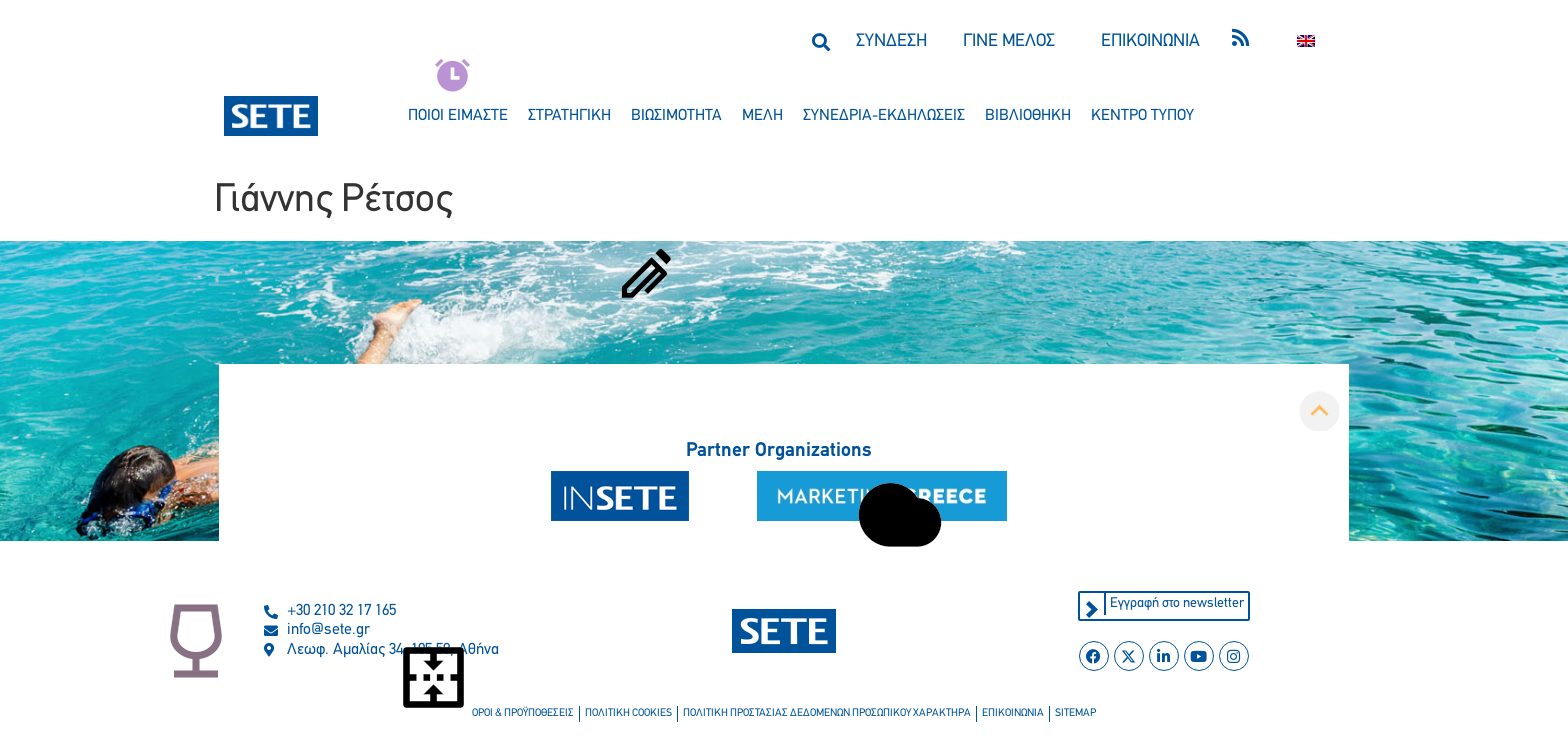 The width and height of the screenshot is (1568, 747). What do you see at coordinates (196, 641) in the screenshot?
I see `browse wine or beverage menu` at bounding box center [196, 641].